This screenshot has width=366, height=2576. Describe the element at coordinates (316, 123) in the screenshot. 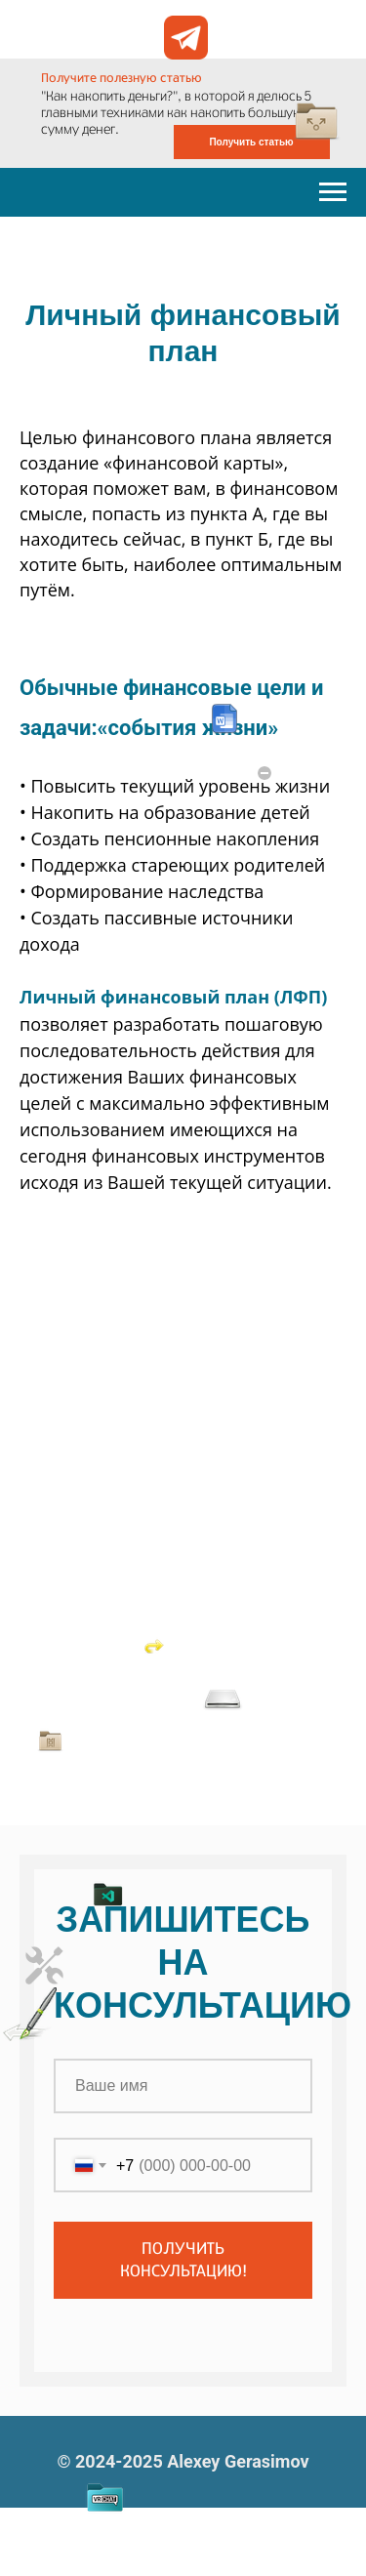

I see `access your public shared folder` at that location.